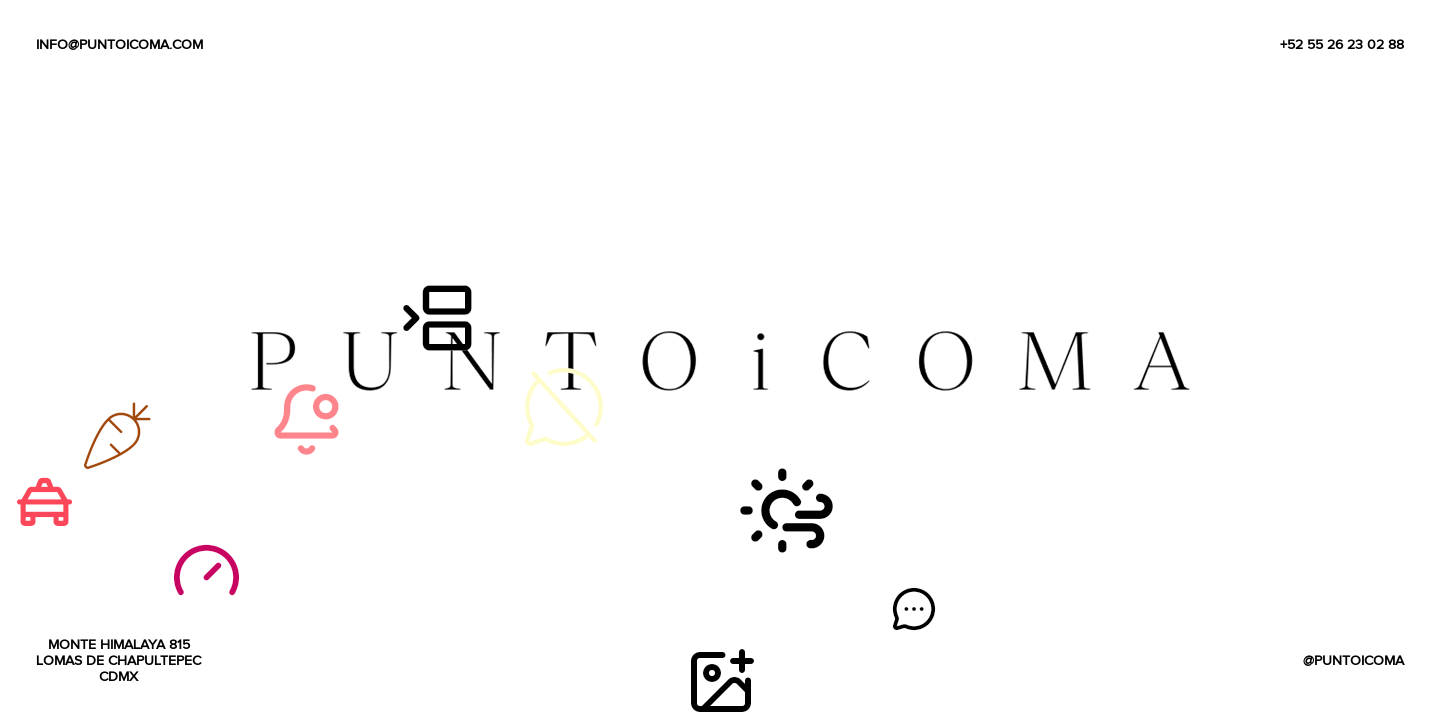 This screenshot has height=720, width=1440. Describe the element at coordinates (721, 682) in the screenshot. I see `add a new image or photo` at that location.